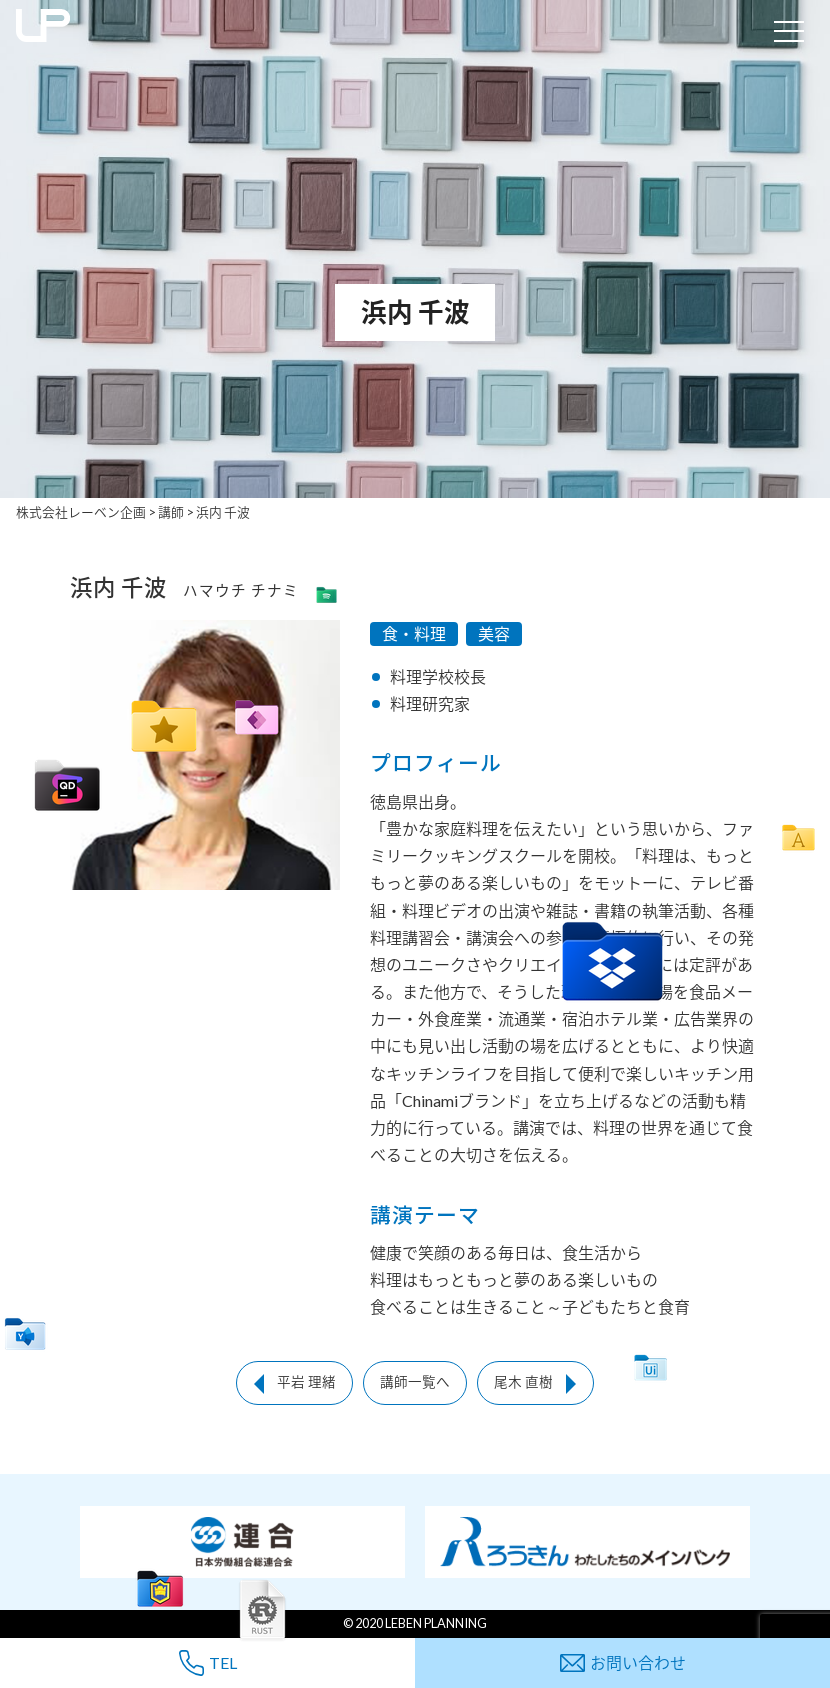  Describe the element at coordinates (326, 595) in the screenshot. I see `open folder containing Spotify downloads` at that location.